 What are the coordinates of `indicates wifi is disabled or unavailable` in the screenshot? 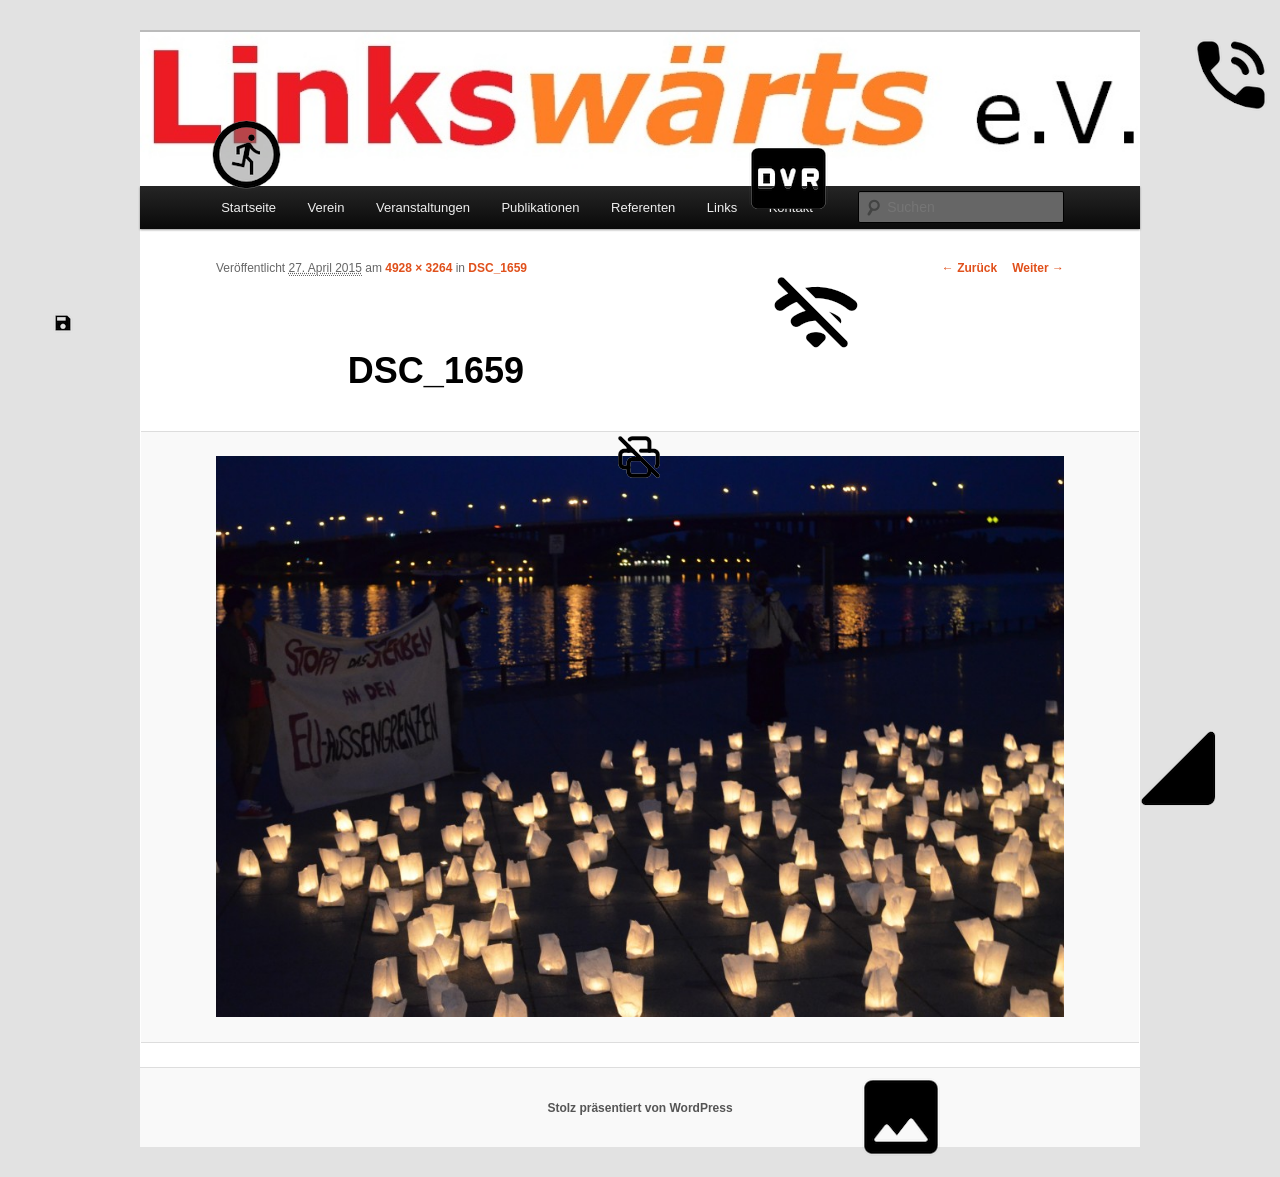 It's located at (816, 317).